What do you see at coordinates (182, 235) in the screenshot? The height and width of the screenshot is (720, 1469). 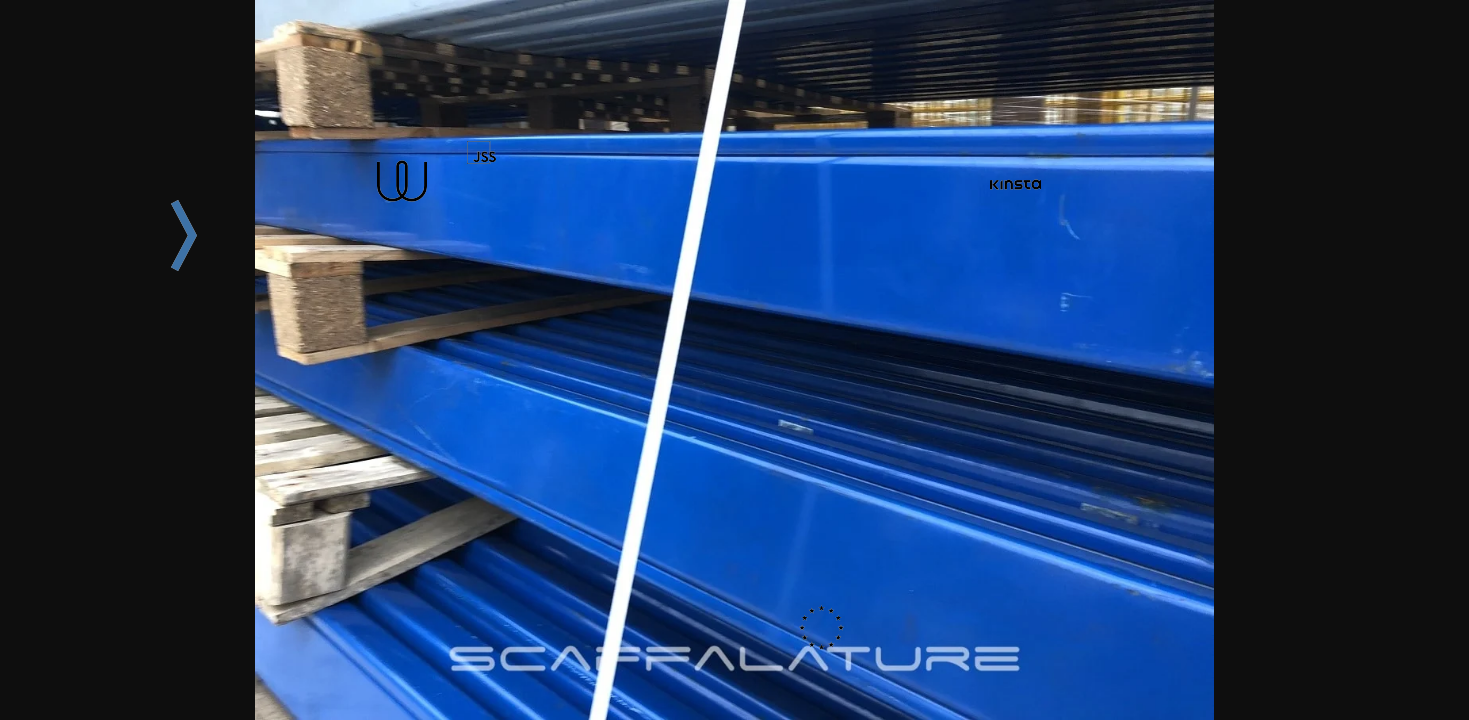 I see `navigate to the next item or page` at bounding box center [182, 235].